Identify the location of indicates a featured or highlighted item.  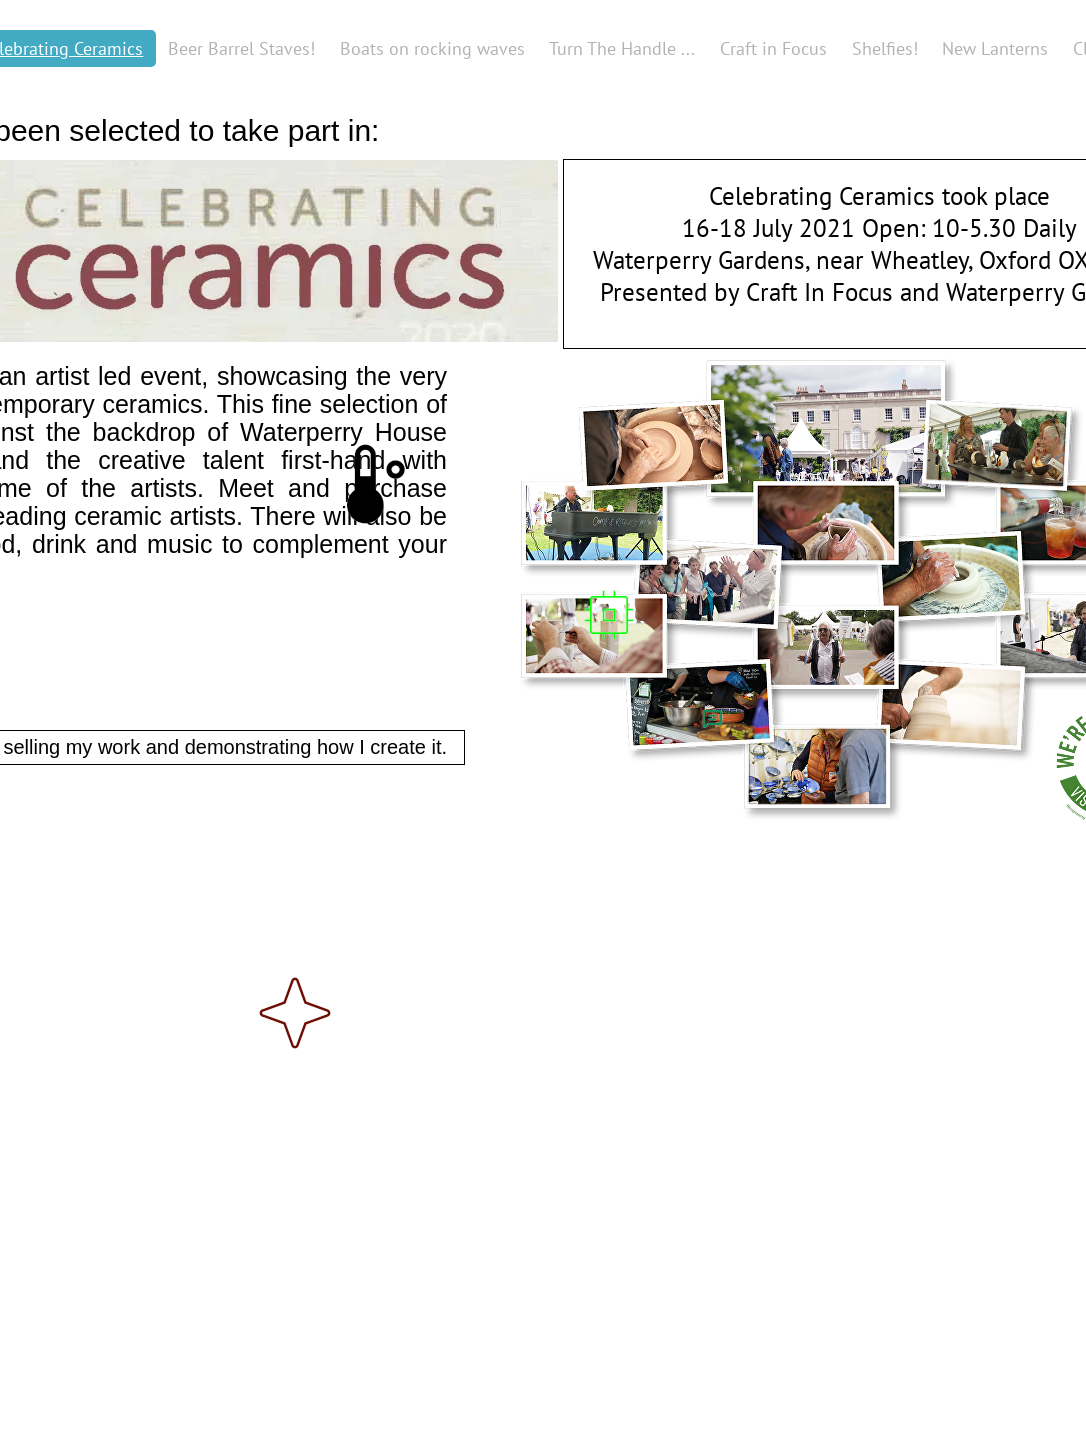
(295, 1013).